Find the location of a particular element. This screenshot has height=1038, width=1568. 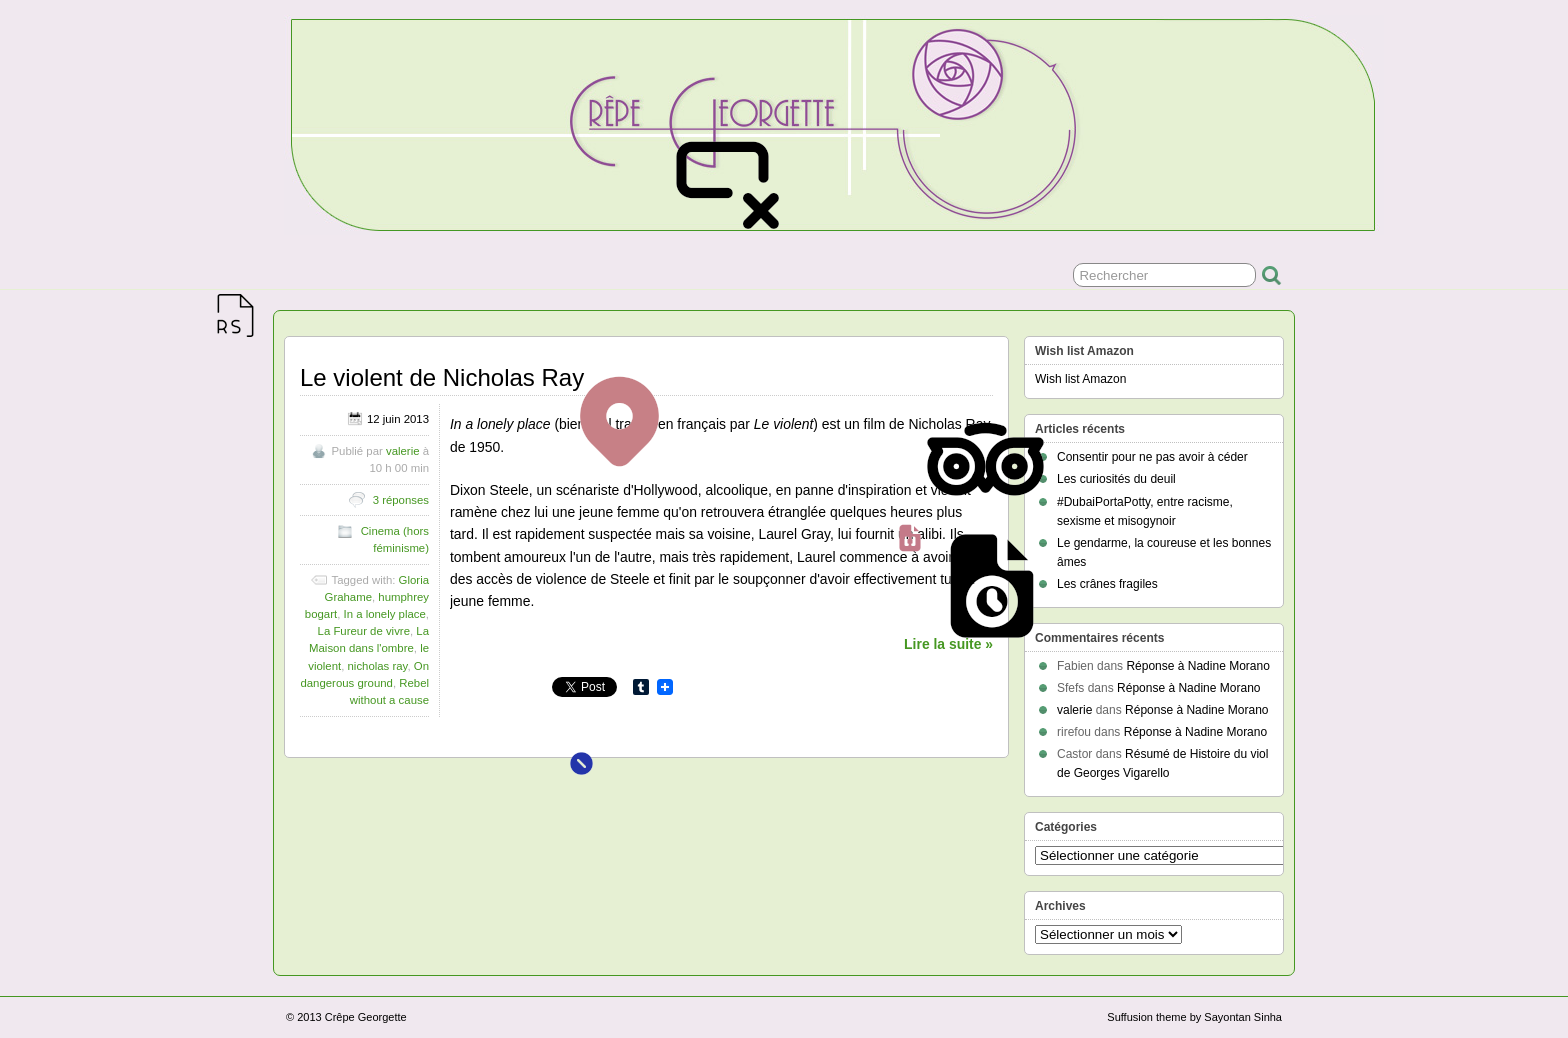

view source code file is located at coordinates (910, 538).